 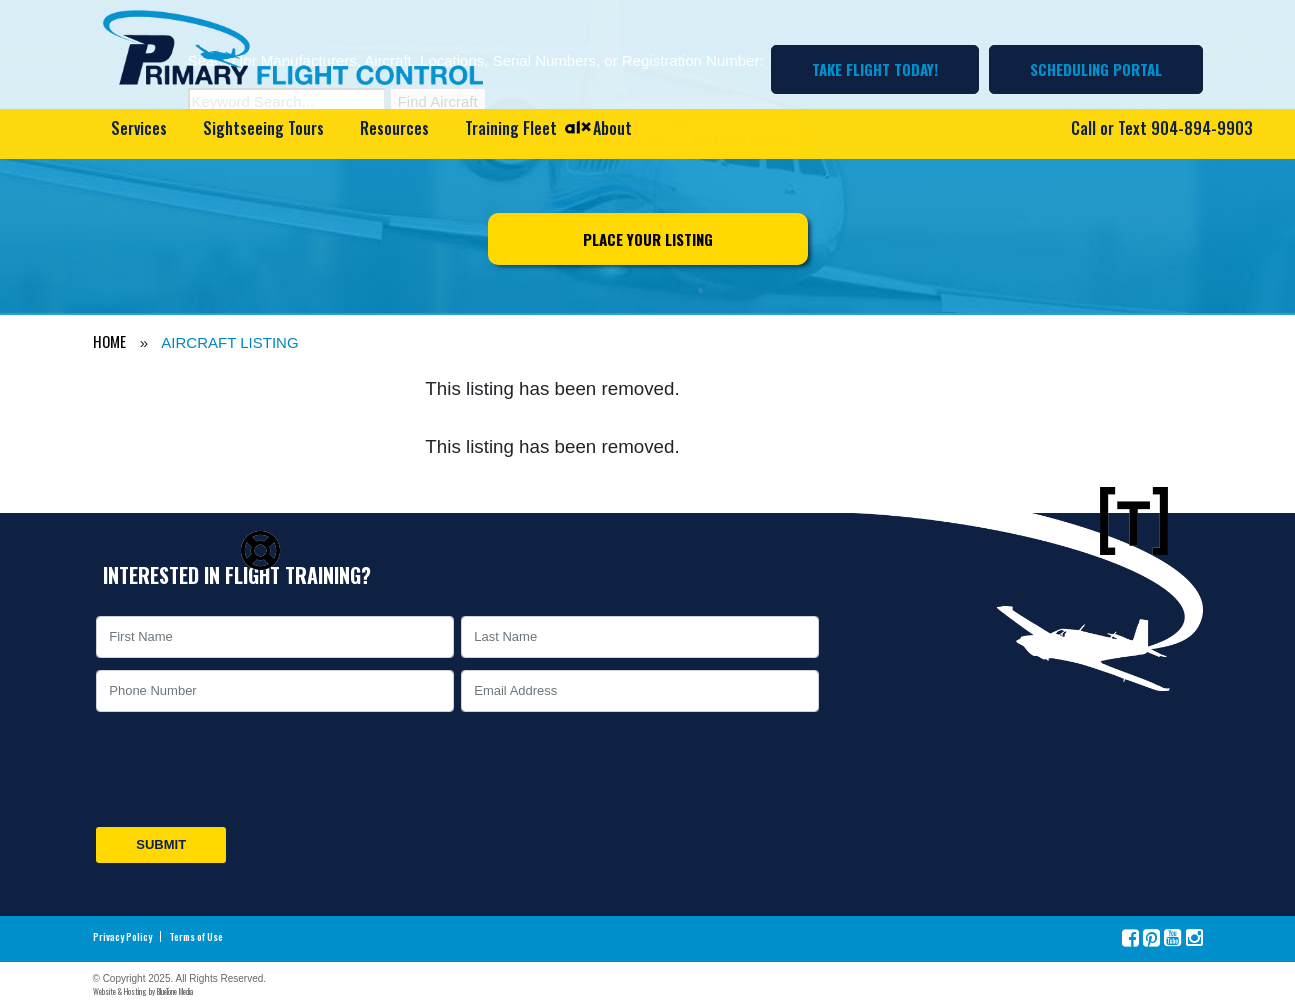 I want to click on TOML configuration file format logo, so click(x=1134, y=521).